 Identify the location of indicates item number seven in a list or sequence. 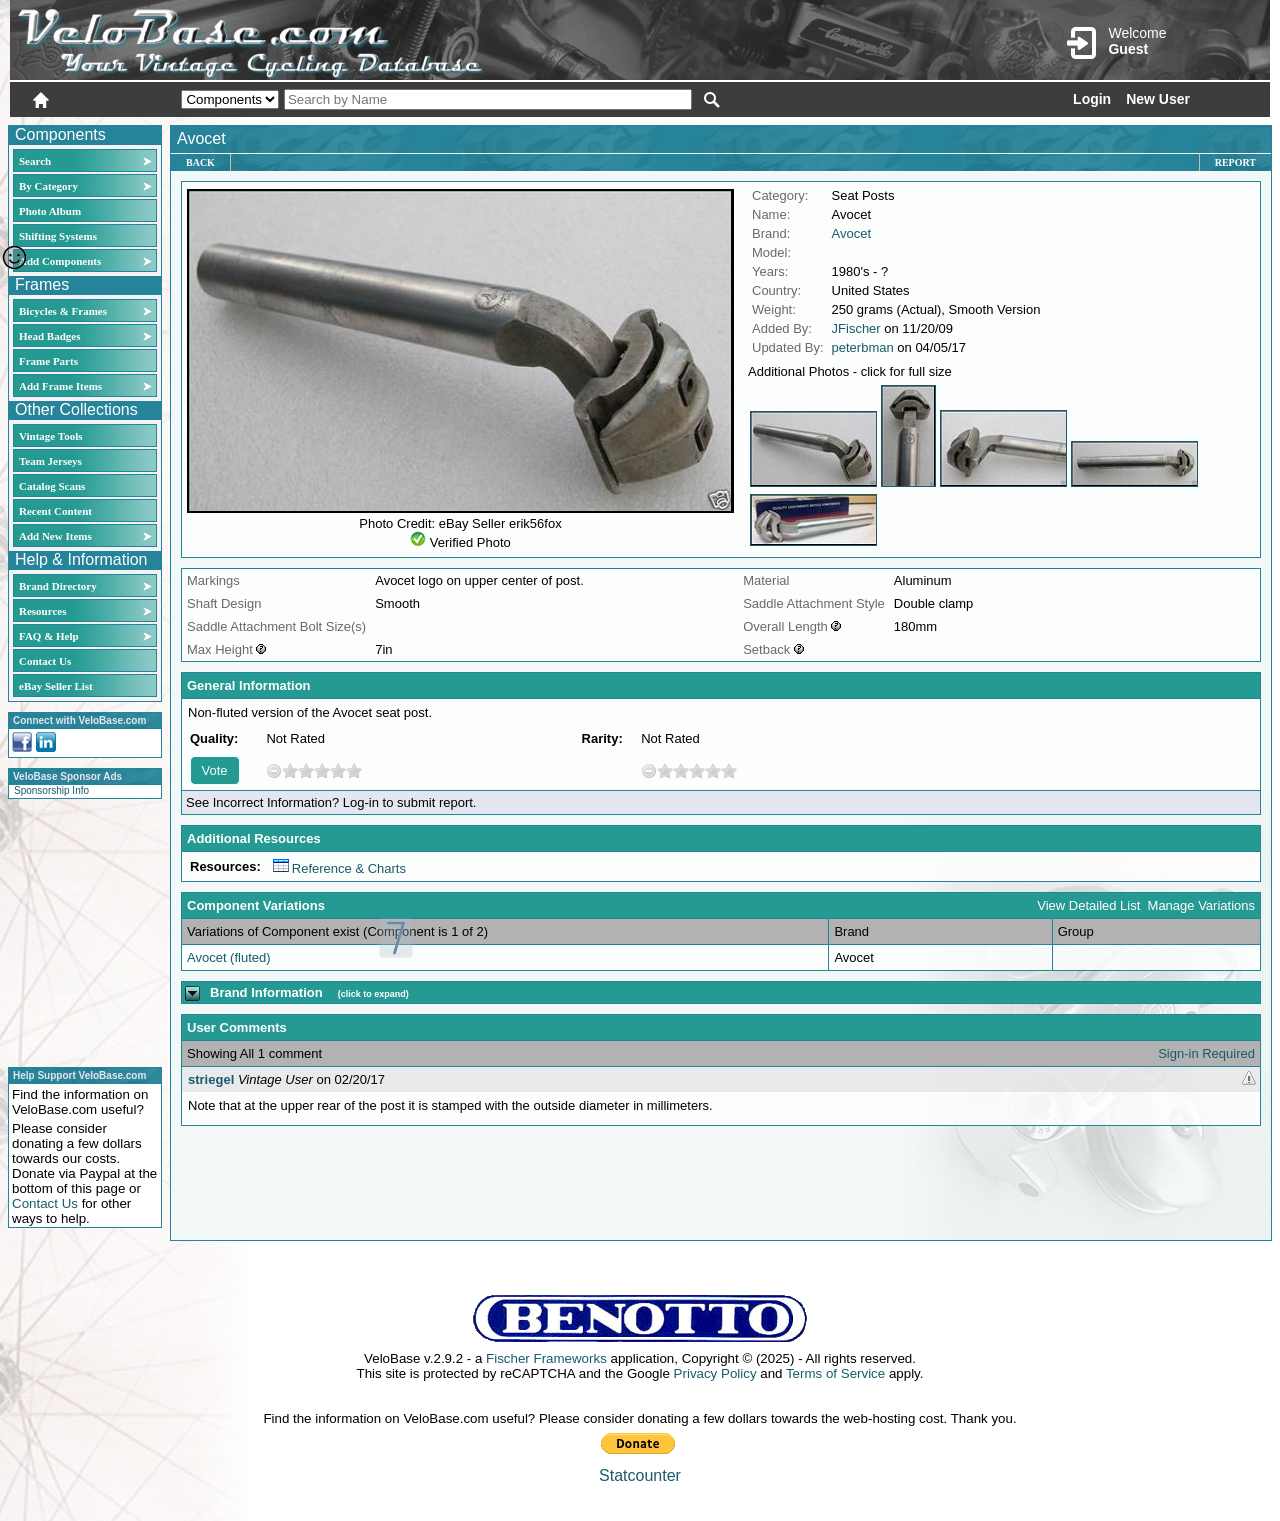
(396, 938).